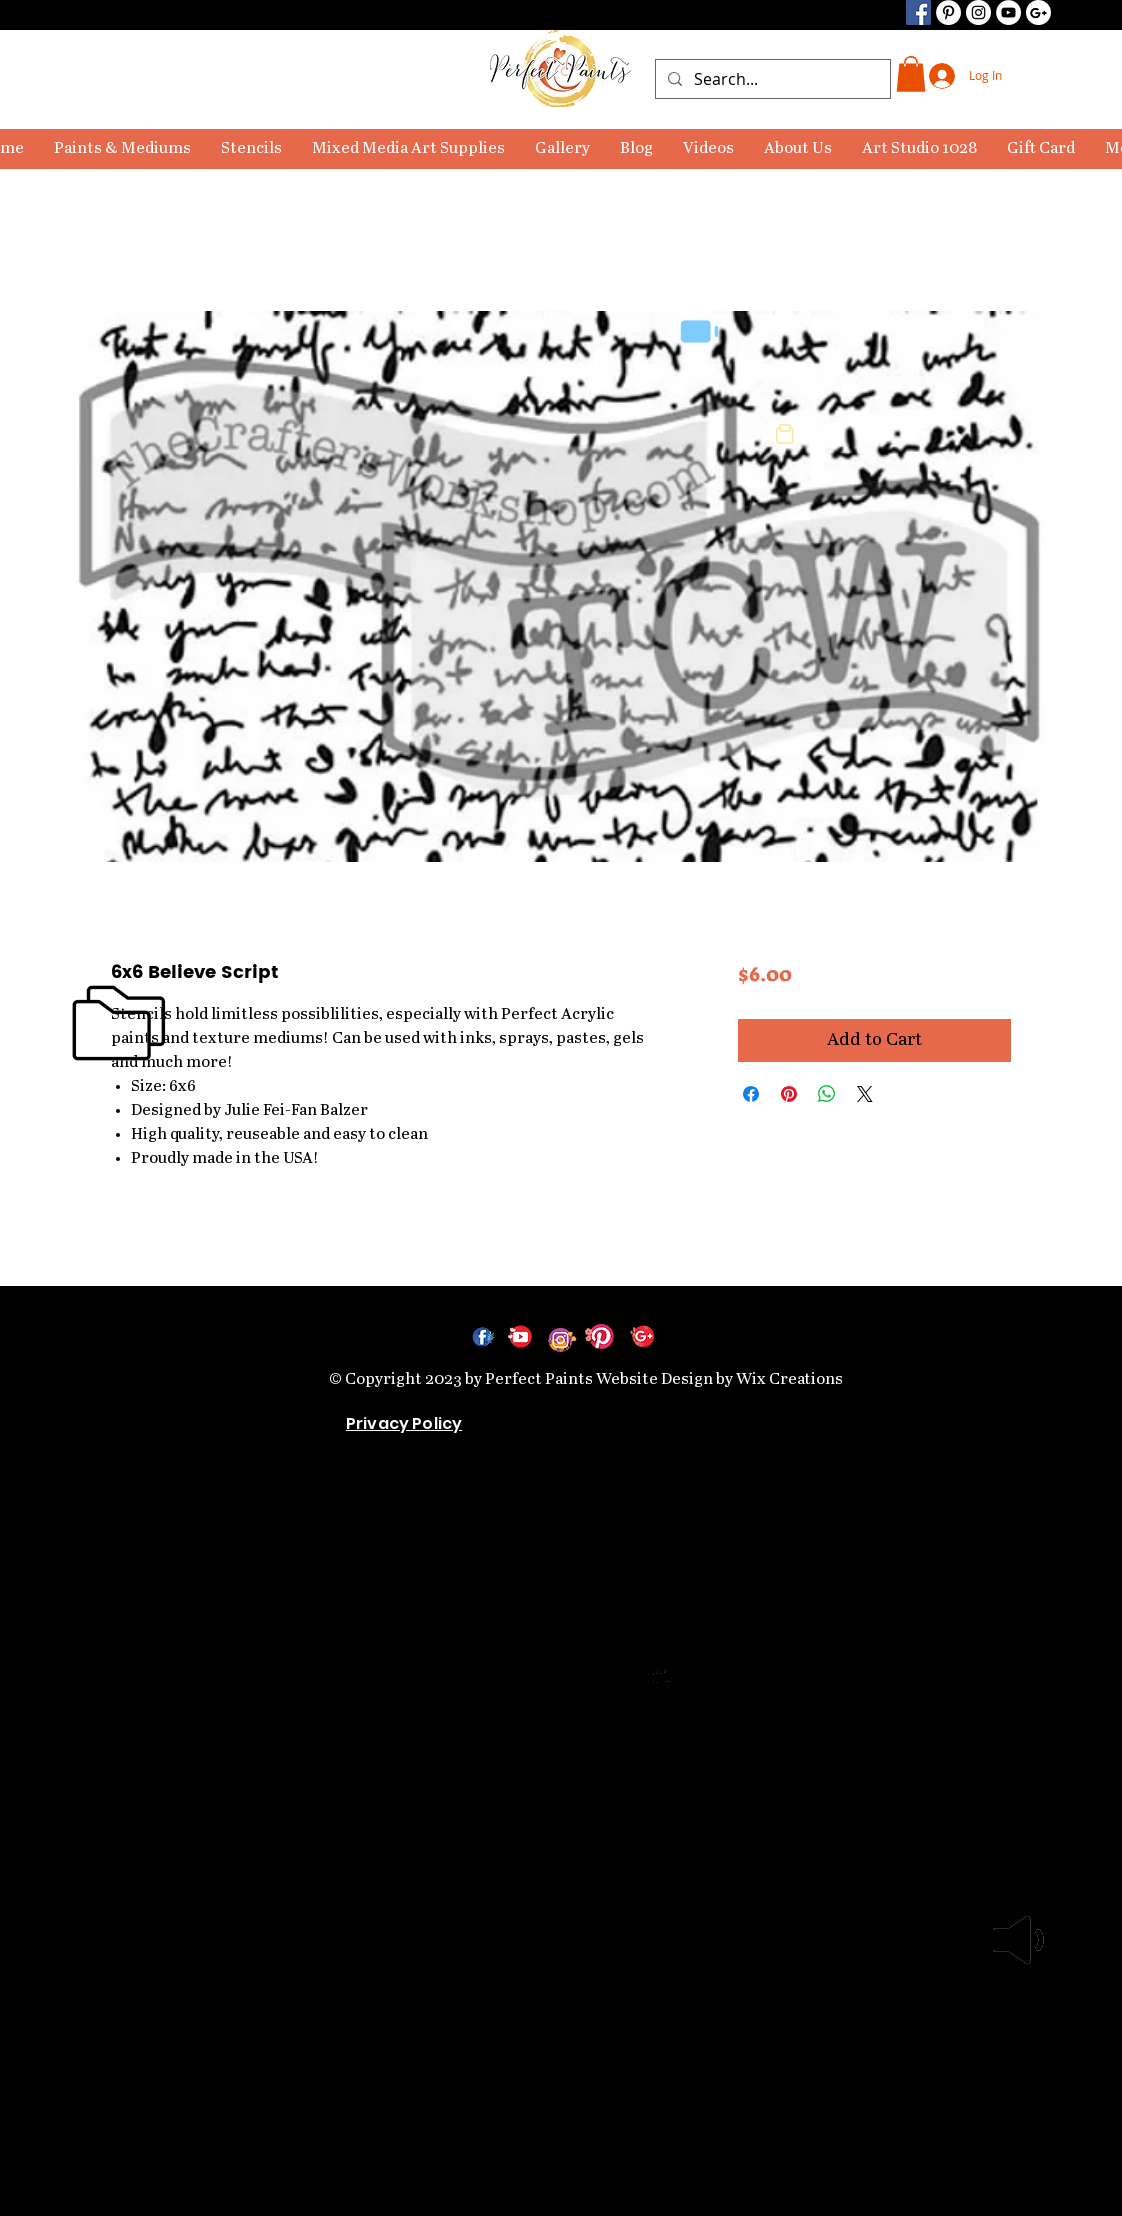 Image resolution: width=1122 pixels, height=2216 pixels. I want to click on set a countdown timer, so click(661, 1677).